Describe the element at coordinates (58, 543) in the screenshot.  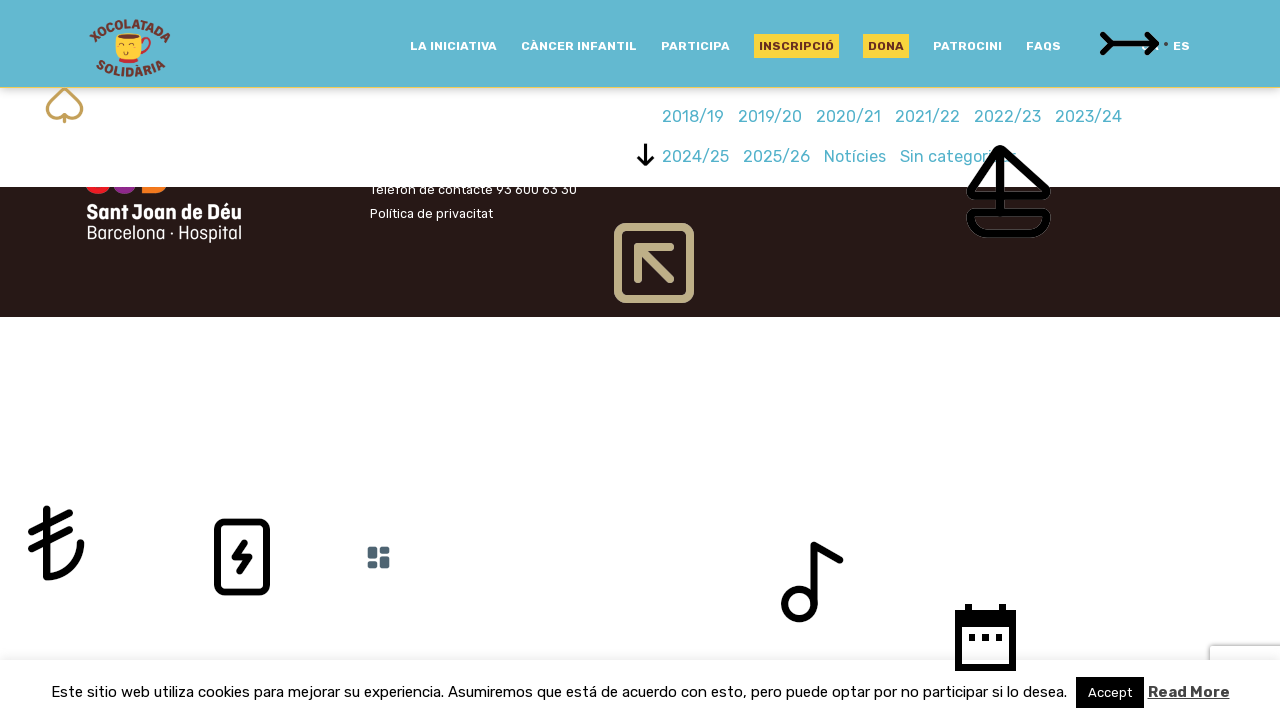
I see `view or select Turkish lira currency` at that location.